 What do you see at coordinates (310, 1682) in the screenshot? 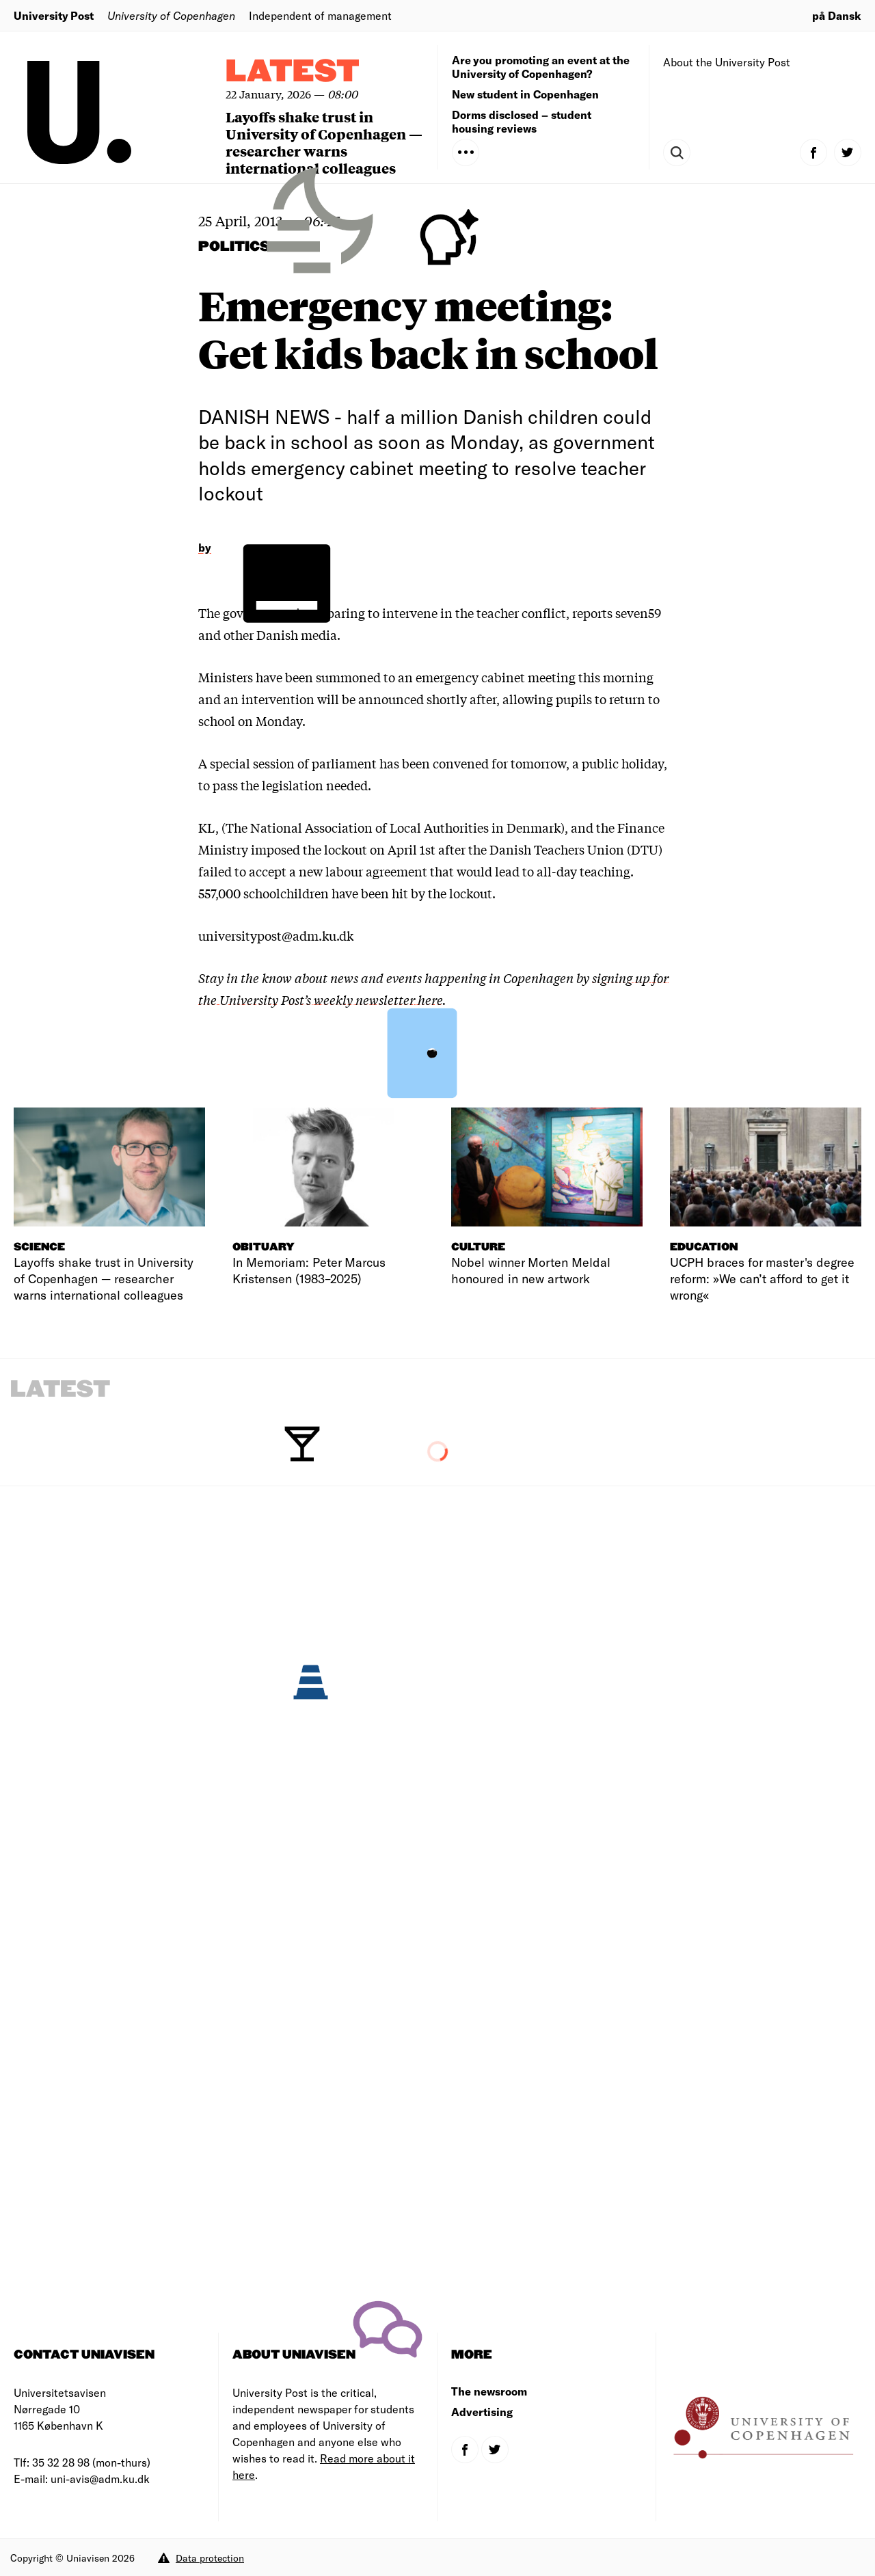
I see `indicates a road closure or blocked route` at bounding box center [310, 1682].